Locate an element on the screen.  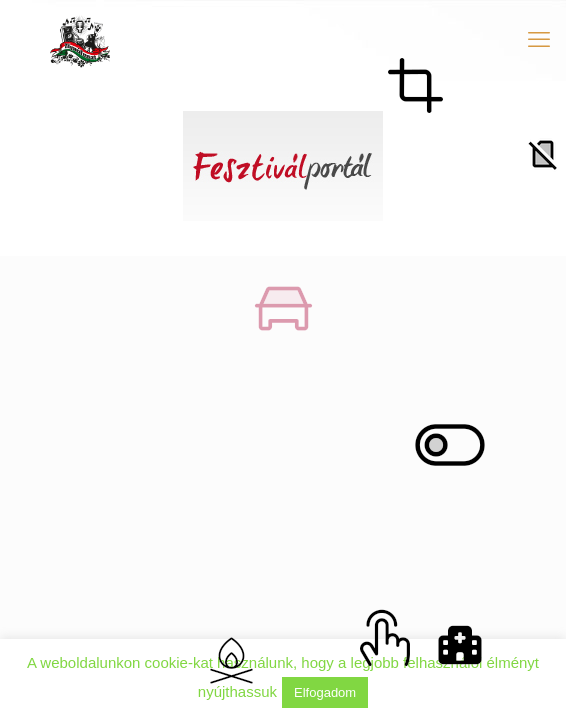
find nearby hospitals or medical facilities is located at coordinates (460, 645).